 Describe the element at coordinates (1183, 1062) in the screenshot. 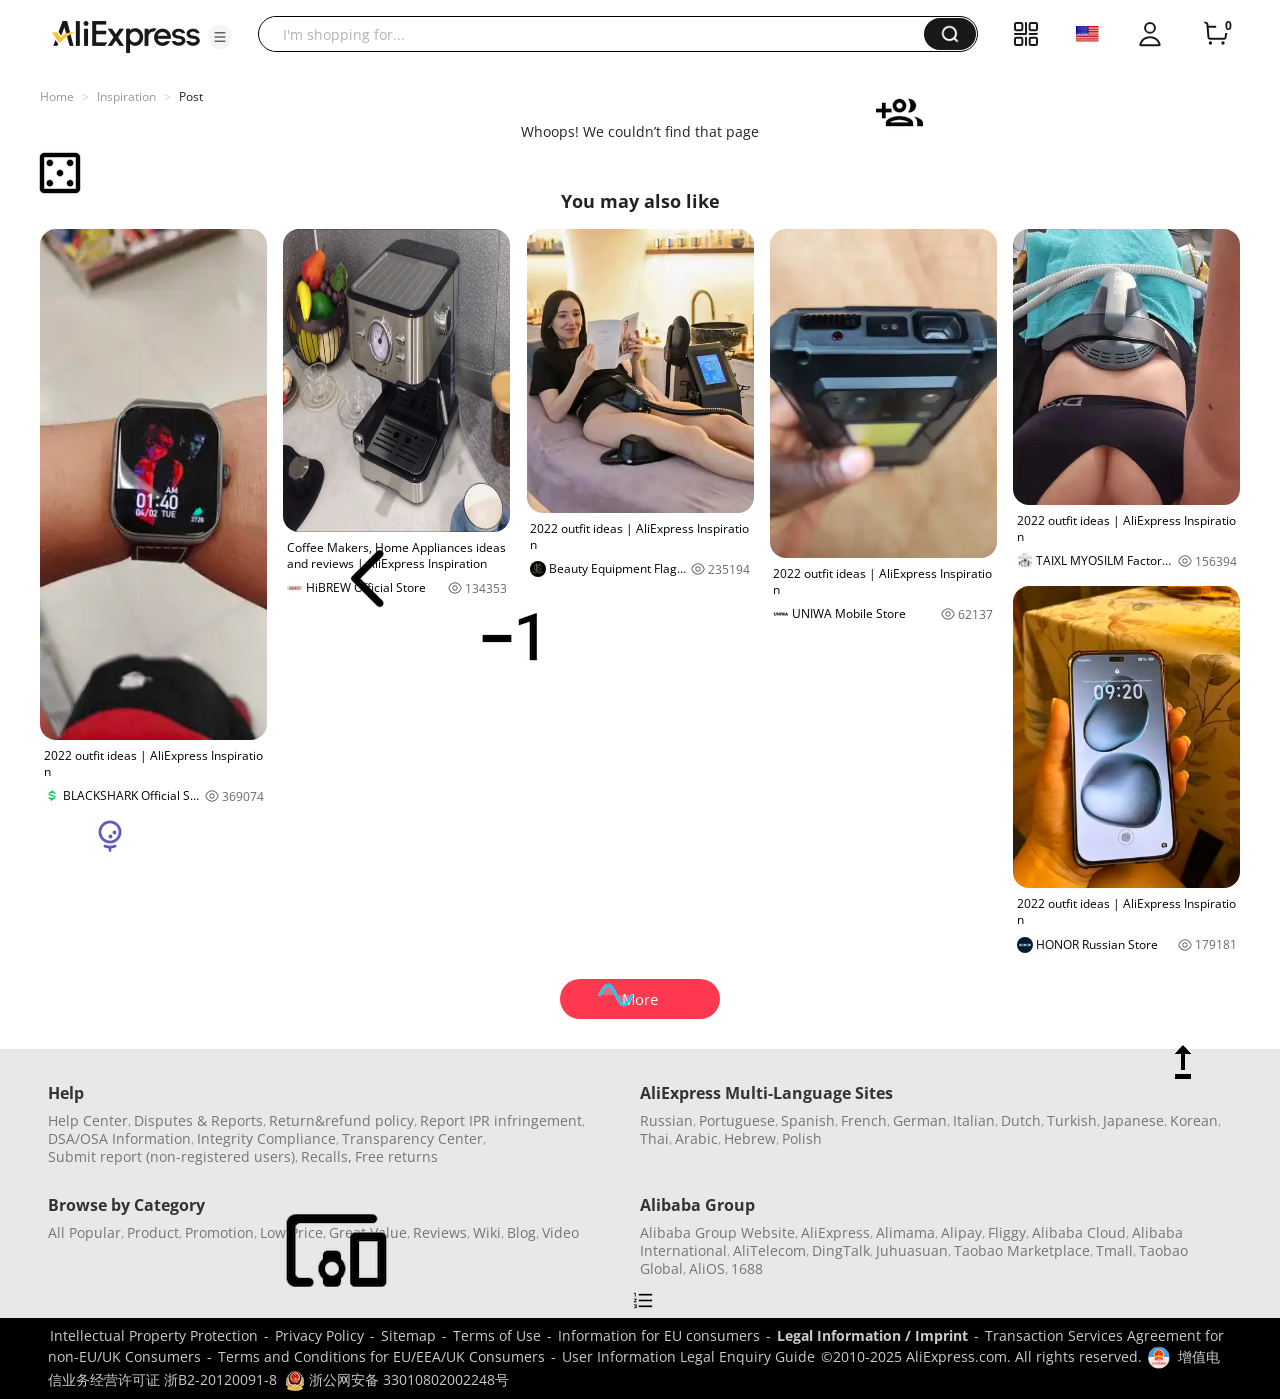

I see `upgrade to a newer version` at that location.